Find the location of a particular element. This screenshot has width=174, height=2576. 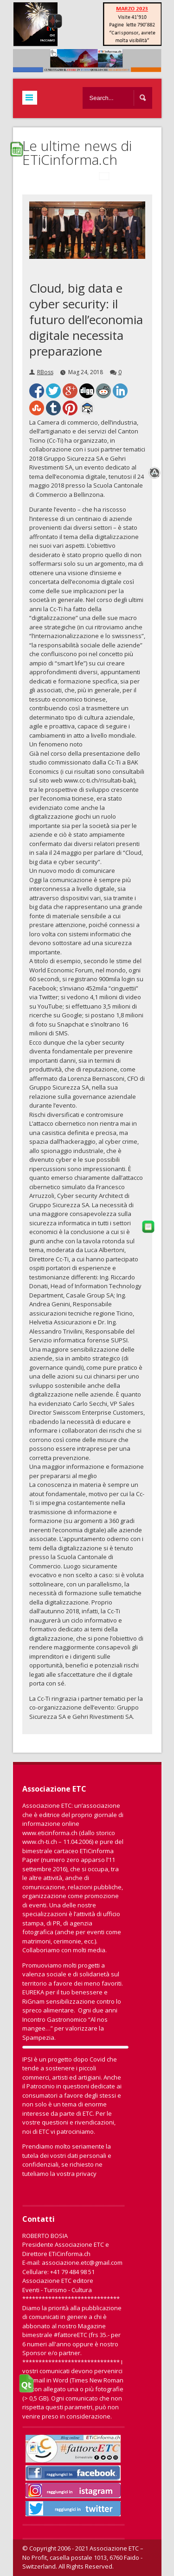

a QML source code file is located at coordinates (26, 2383).